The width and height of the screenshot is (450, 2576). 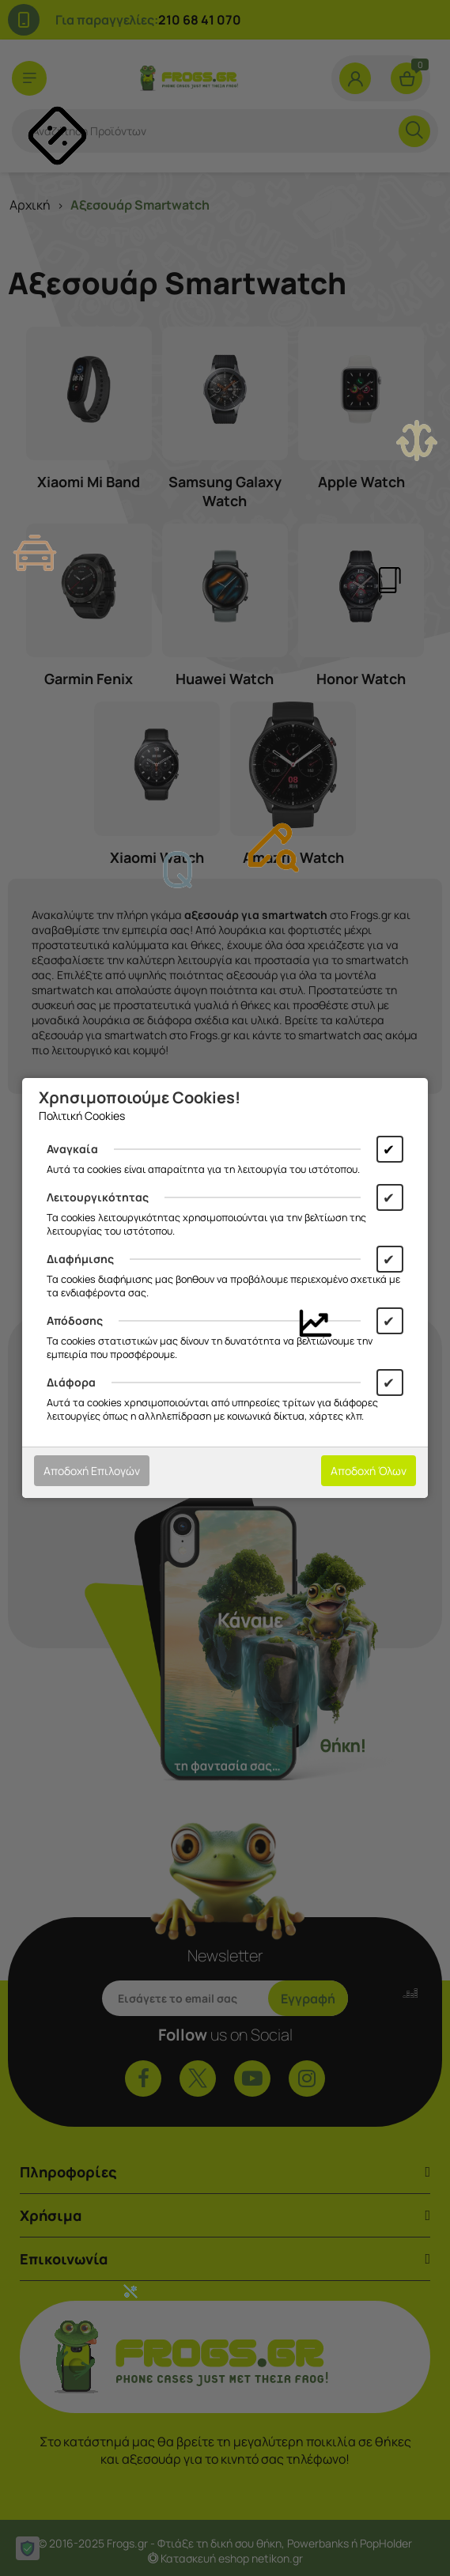 What do you see at coordinates (270, 844) in the screenshot?
I see `search through edits or revisions` at bounding box center [270, 844].